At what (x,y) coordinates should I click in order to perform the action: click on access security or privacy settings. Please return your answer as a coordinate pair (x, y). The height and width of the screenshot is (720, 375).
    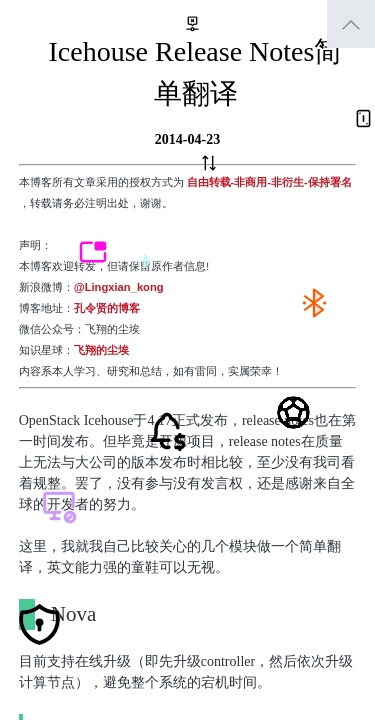
    Looking at the image, I should click on (39, 624).